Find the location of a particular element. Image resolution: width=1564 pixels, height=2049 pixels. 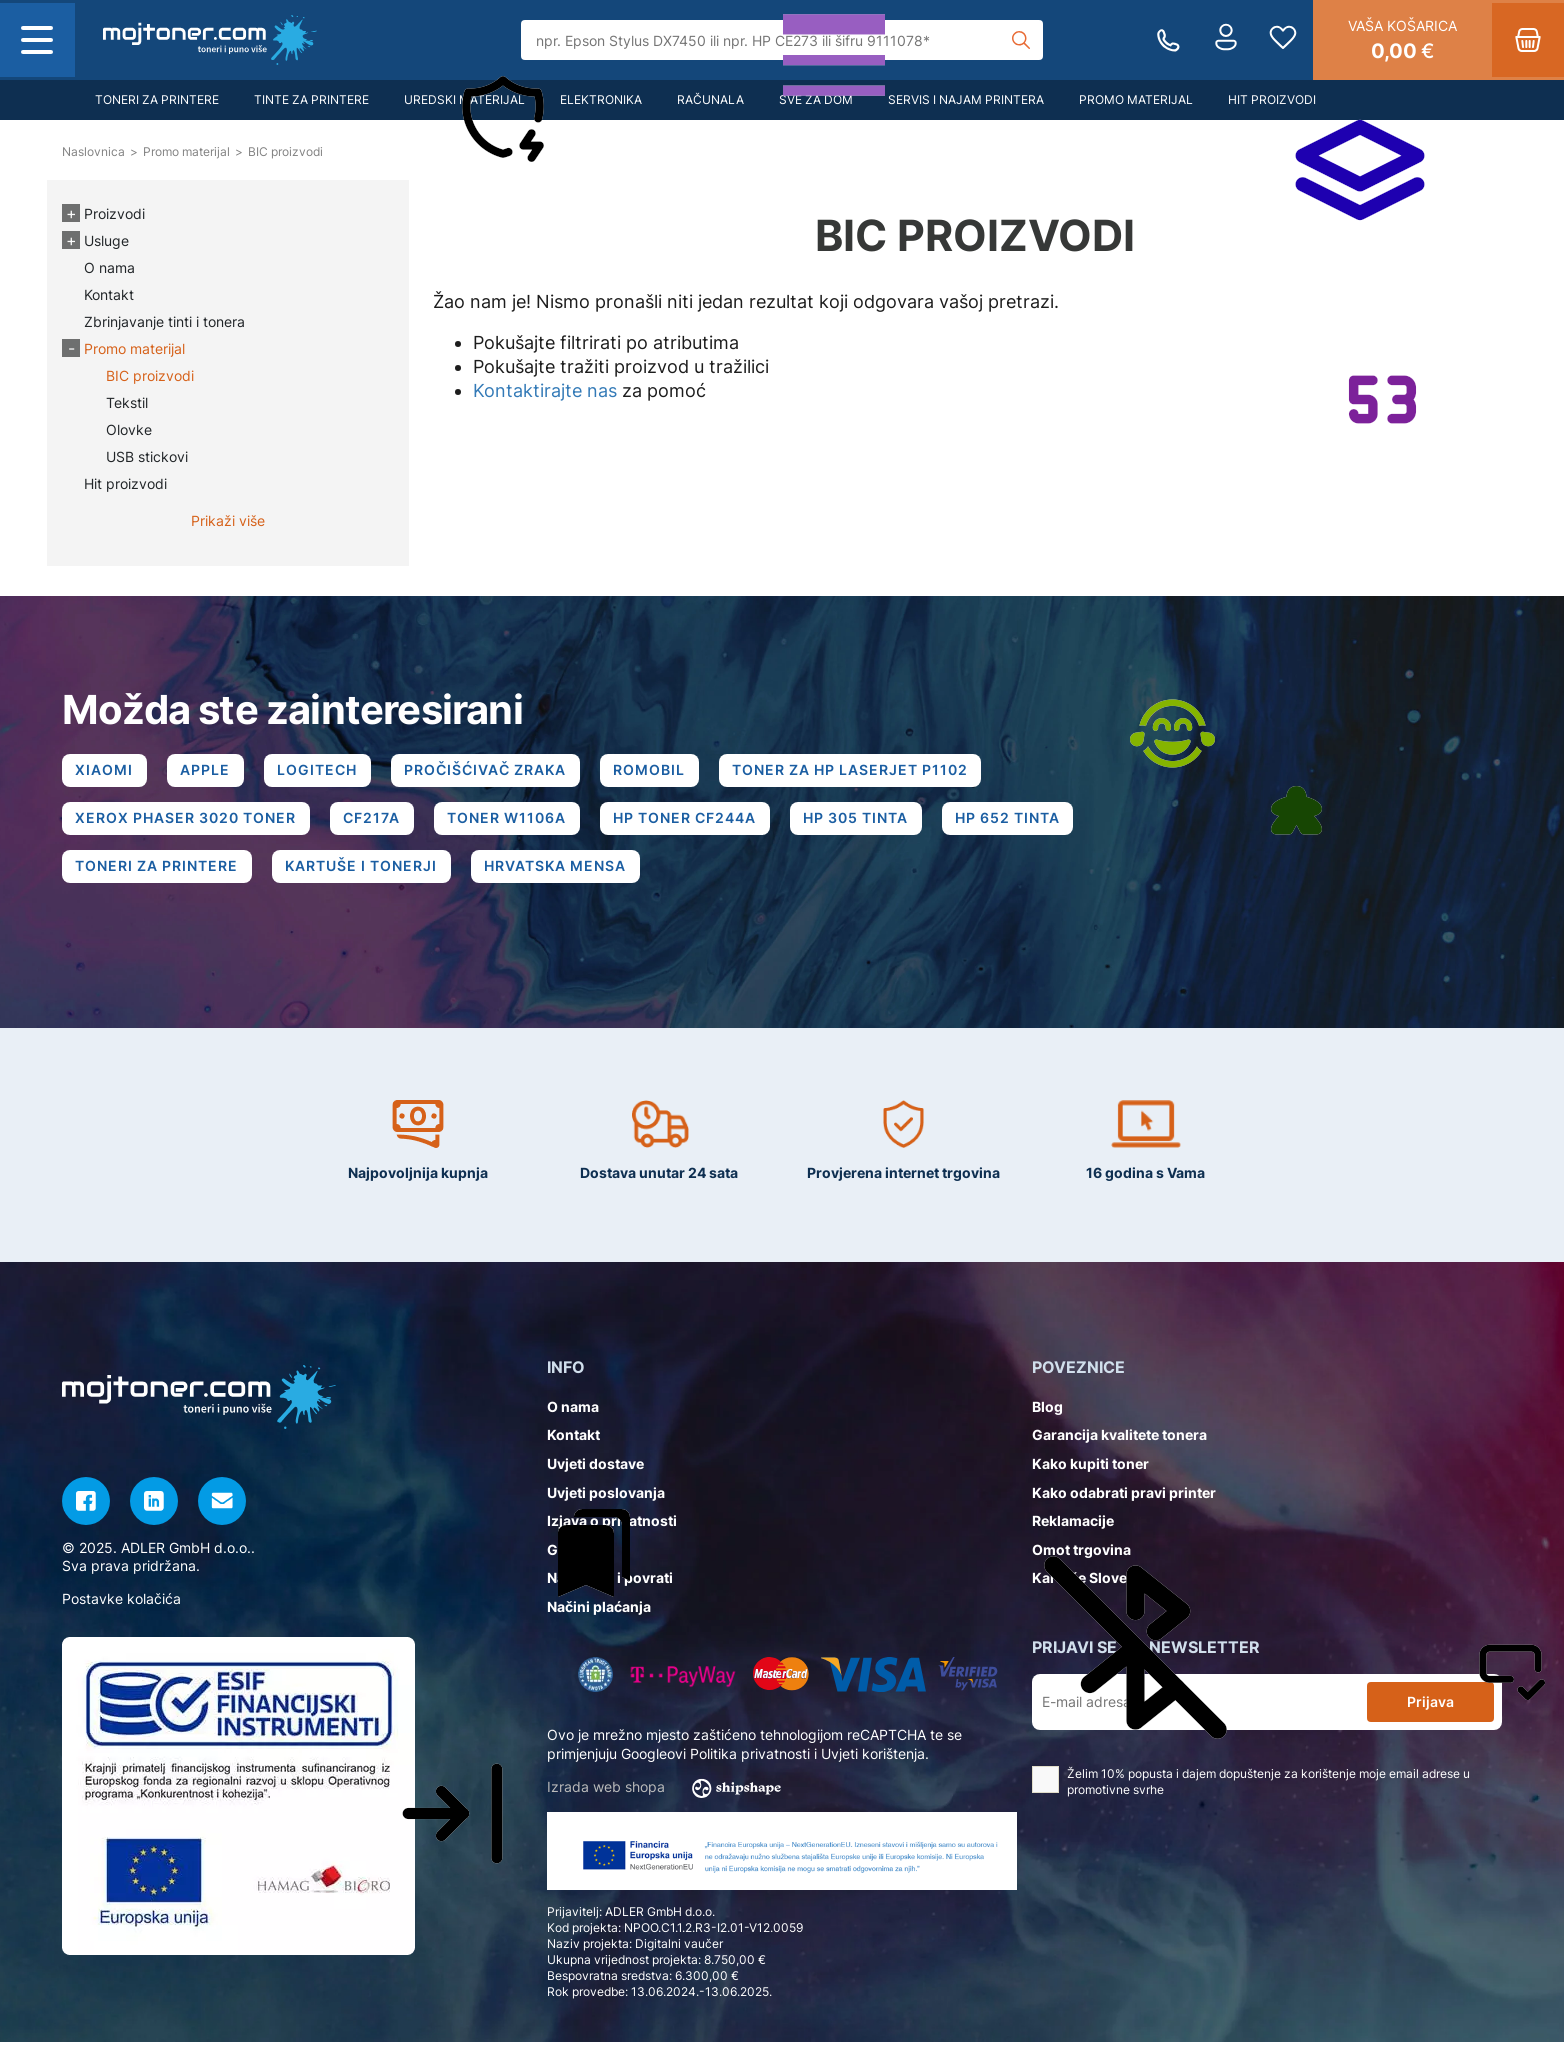

view your saved bookmarks is located at coordinates (594, 1553).